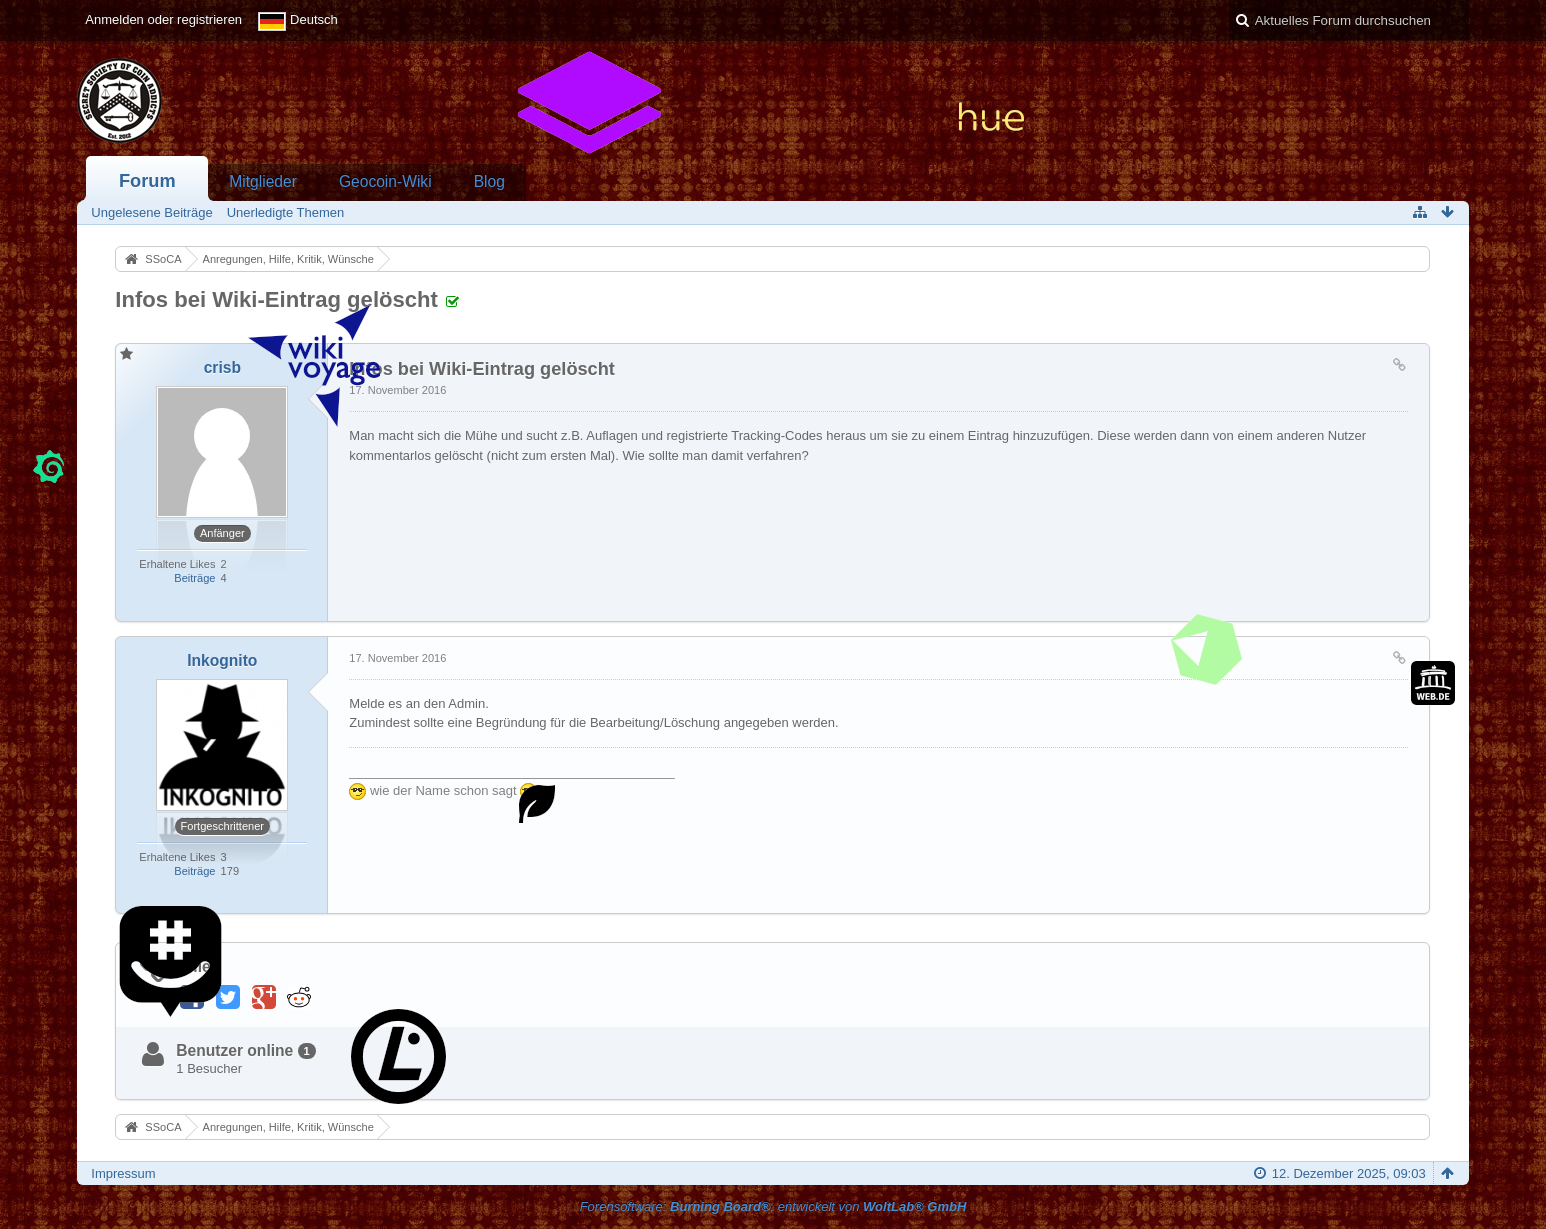 The height and width of the screenshot is (1229, 1546). Describe the element at coordinates (170, 961) in the screenshot. I see `open GroupMe messaging app` at that location.